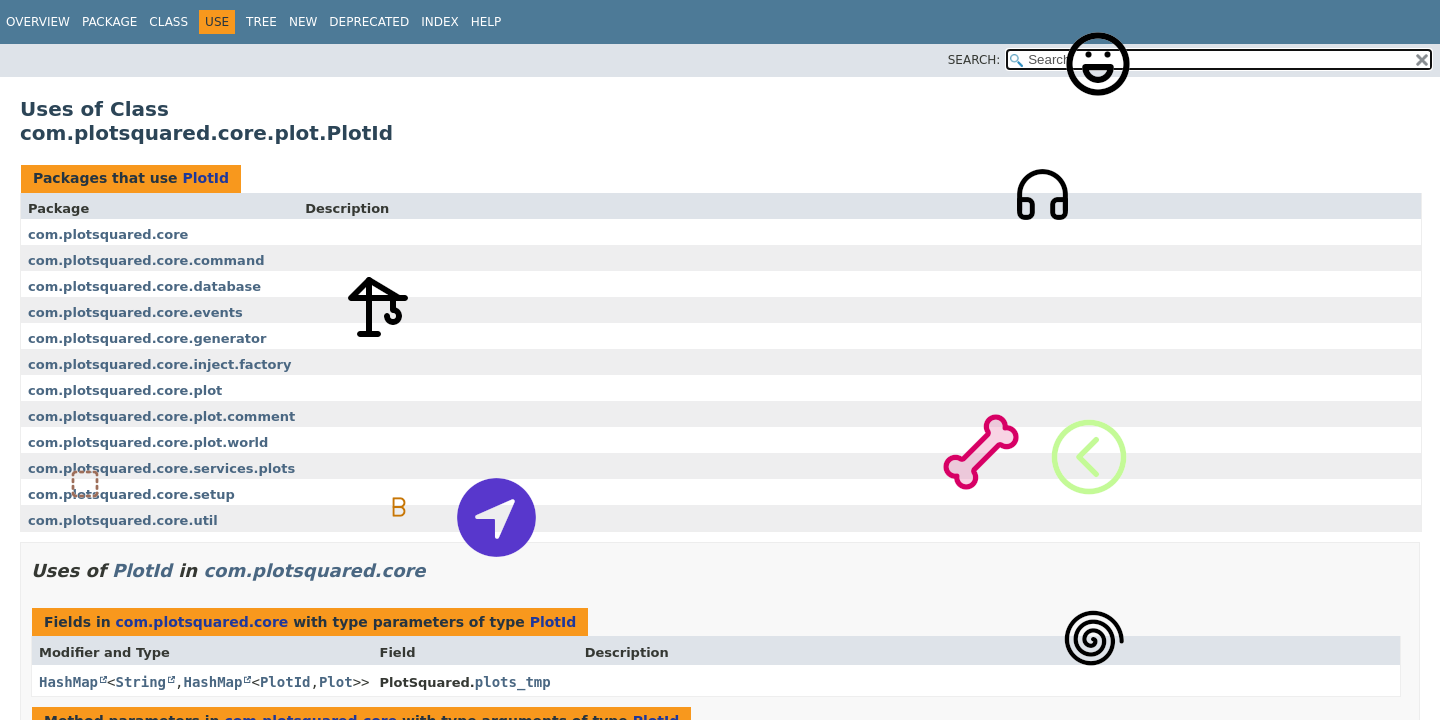  What do you see at coordinates (1042, 194) in the screenshot?
I see `access audio or music player` at bounding box center [1042, 194].